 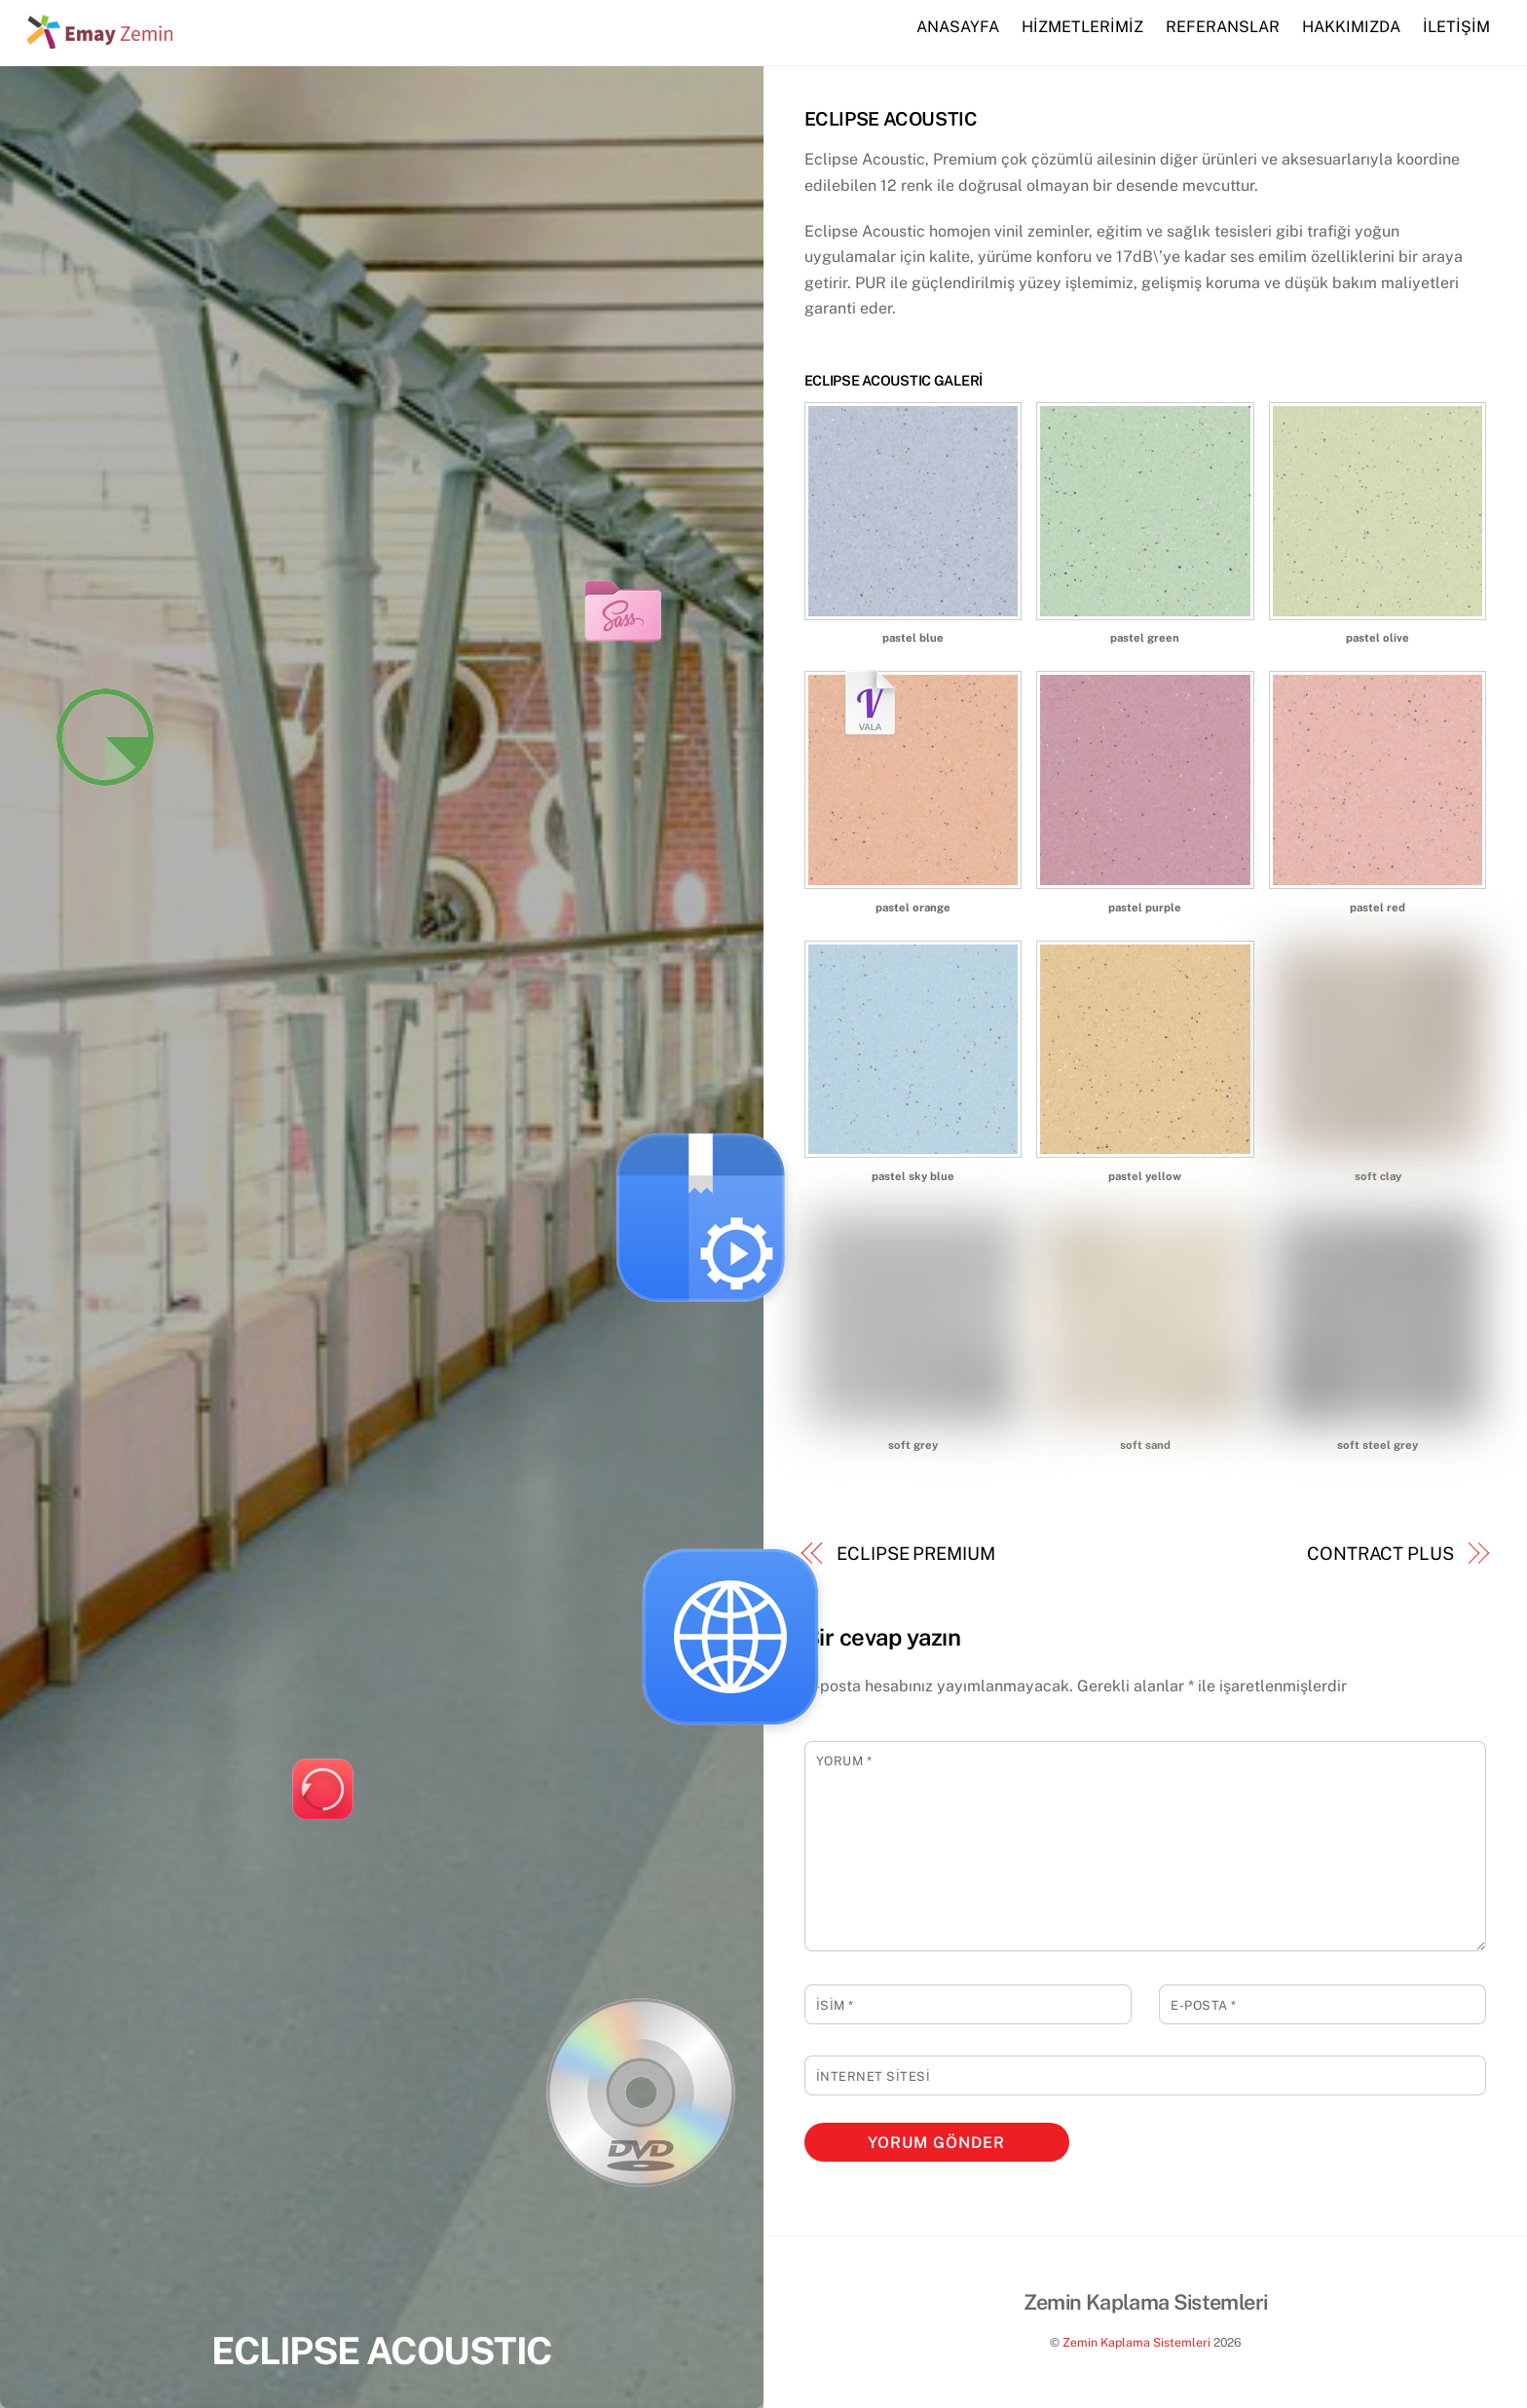 I want to click on access language learning applications, so click(x=730, y=1637).